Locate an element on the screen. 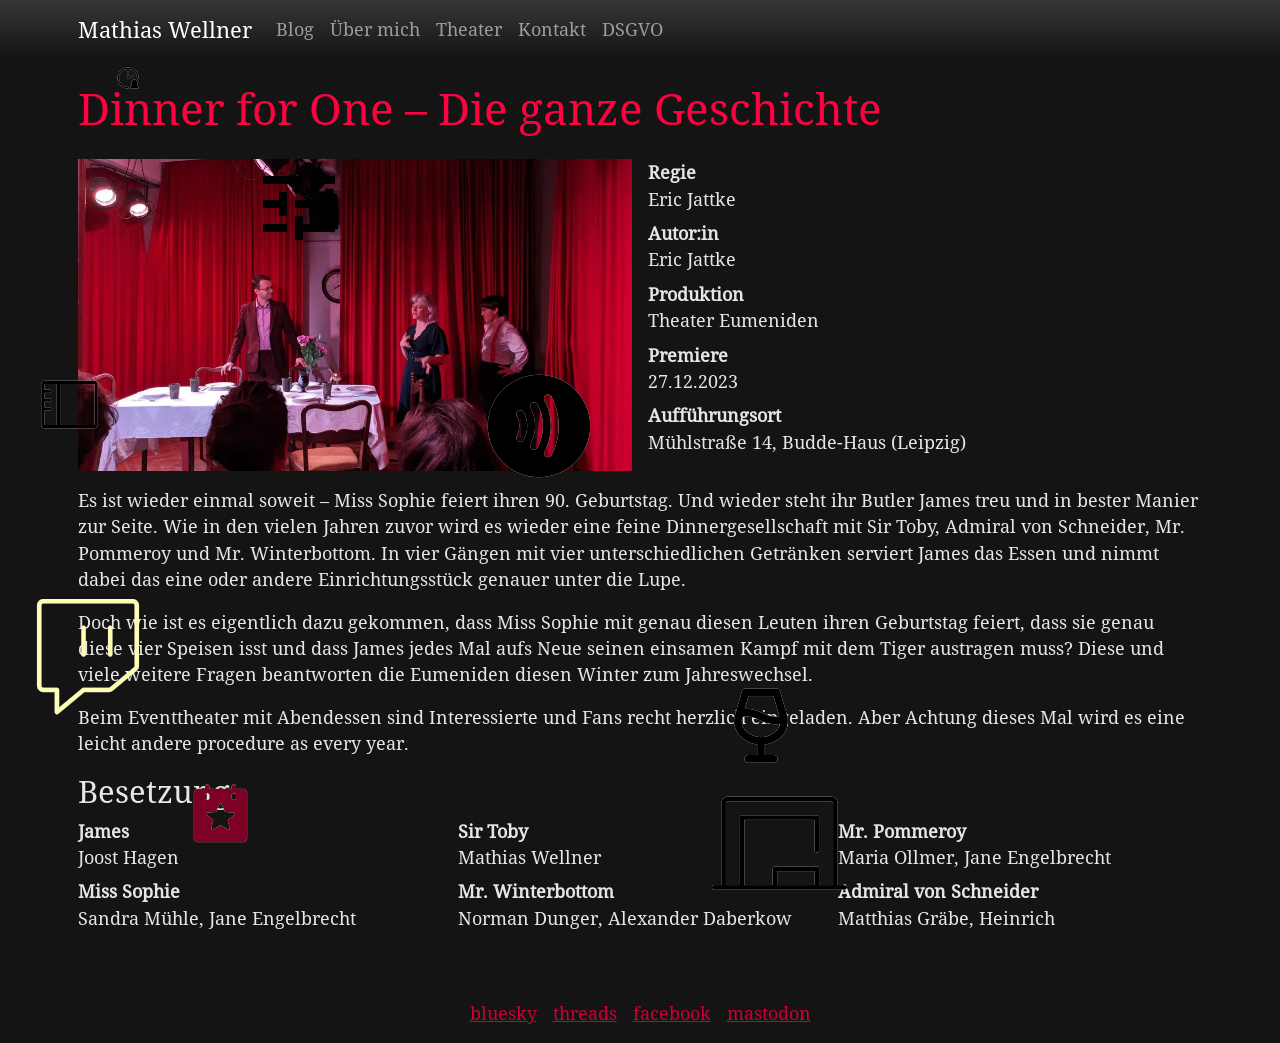 This screenshot has height=1043, width=1280. tap to pay with contactless payment is located at coordinates (539, 426).